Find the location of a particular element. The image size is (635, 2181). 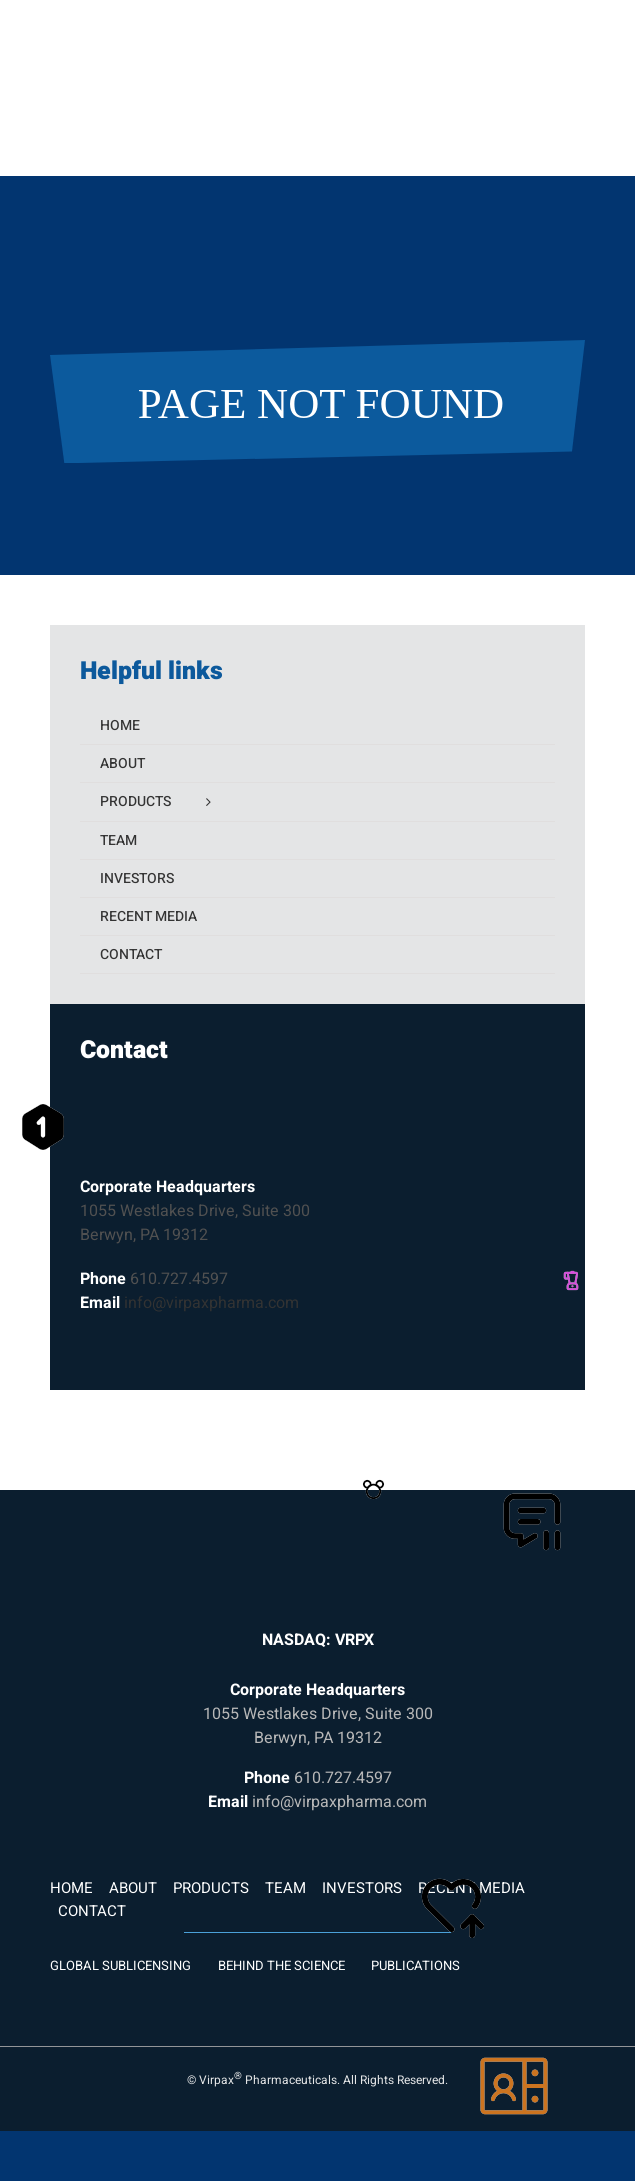

access disney-related content or apps is located at coordinates (373, 1489).